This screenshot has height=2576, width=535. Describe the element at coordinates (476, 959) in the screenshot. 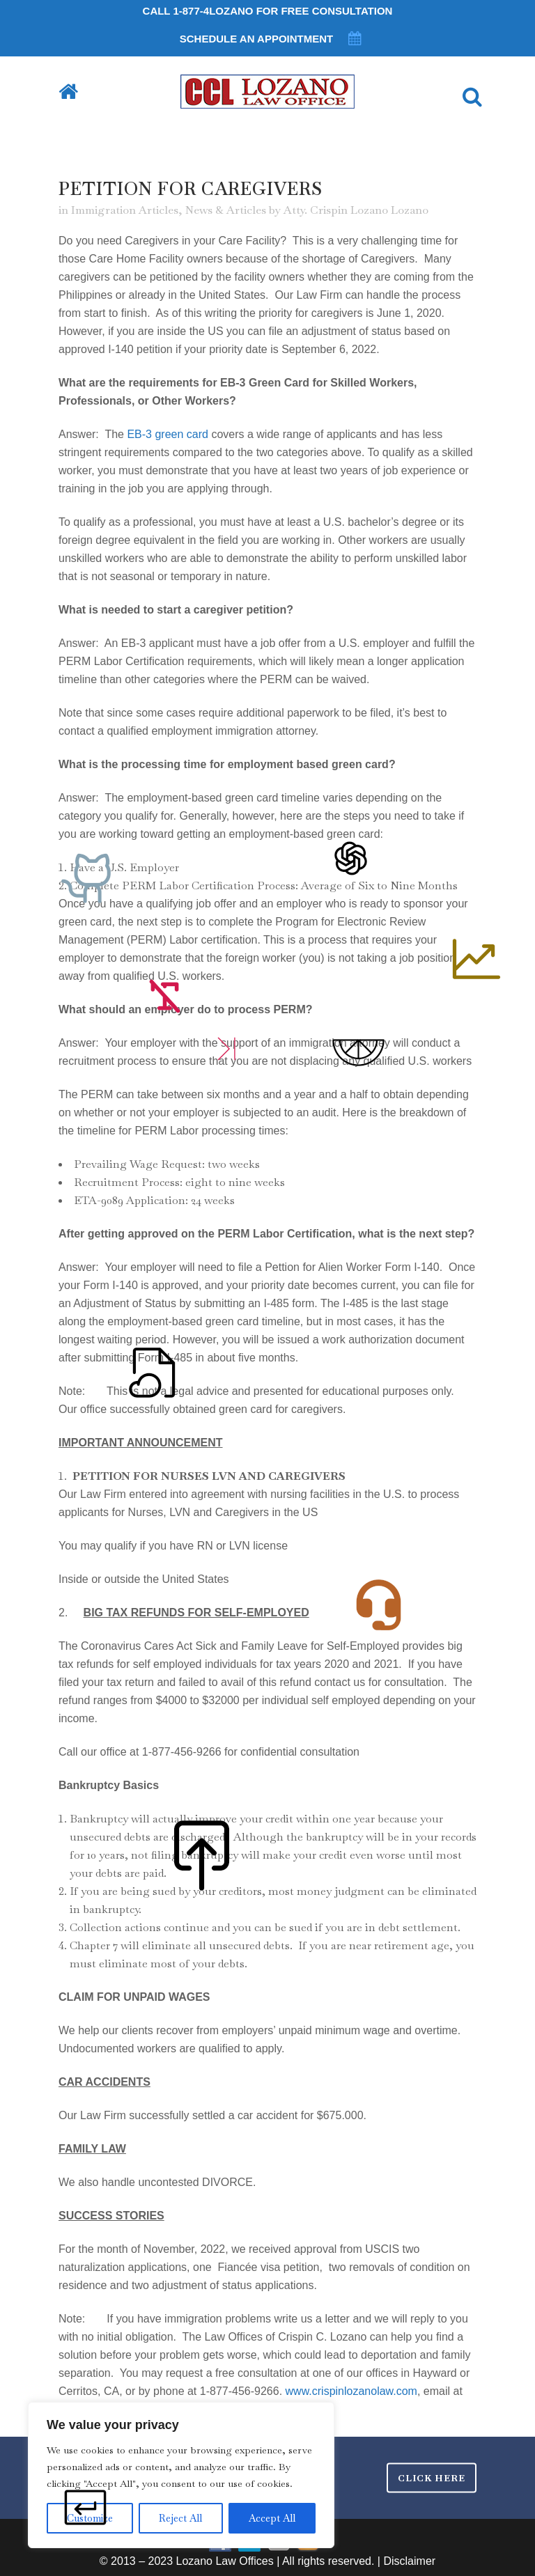

I see `view analytics or performance trends` at that location.